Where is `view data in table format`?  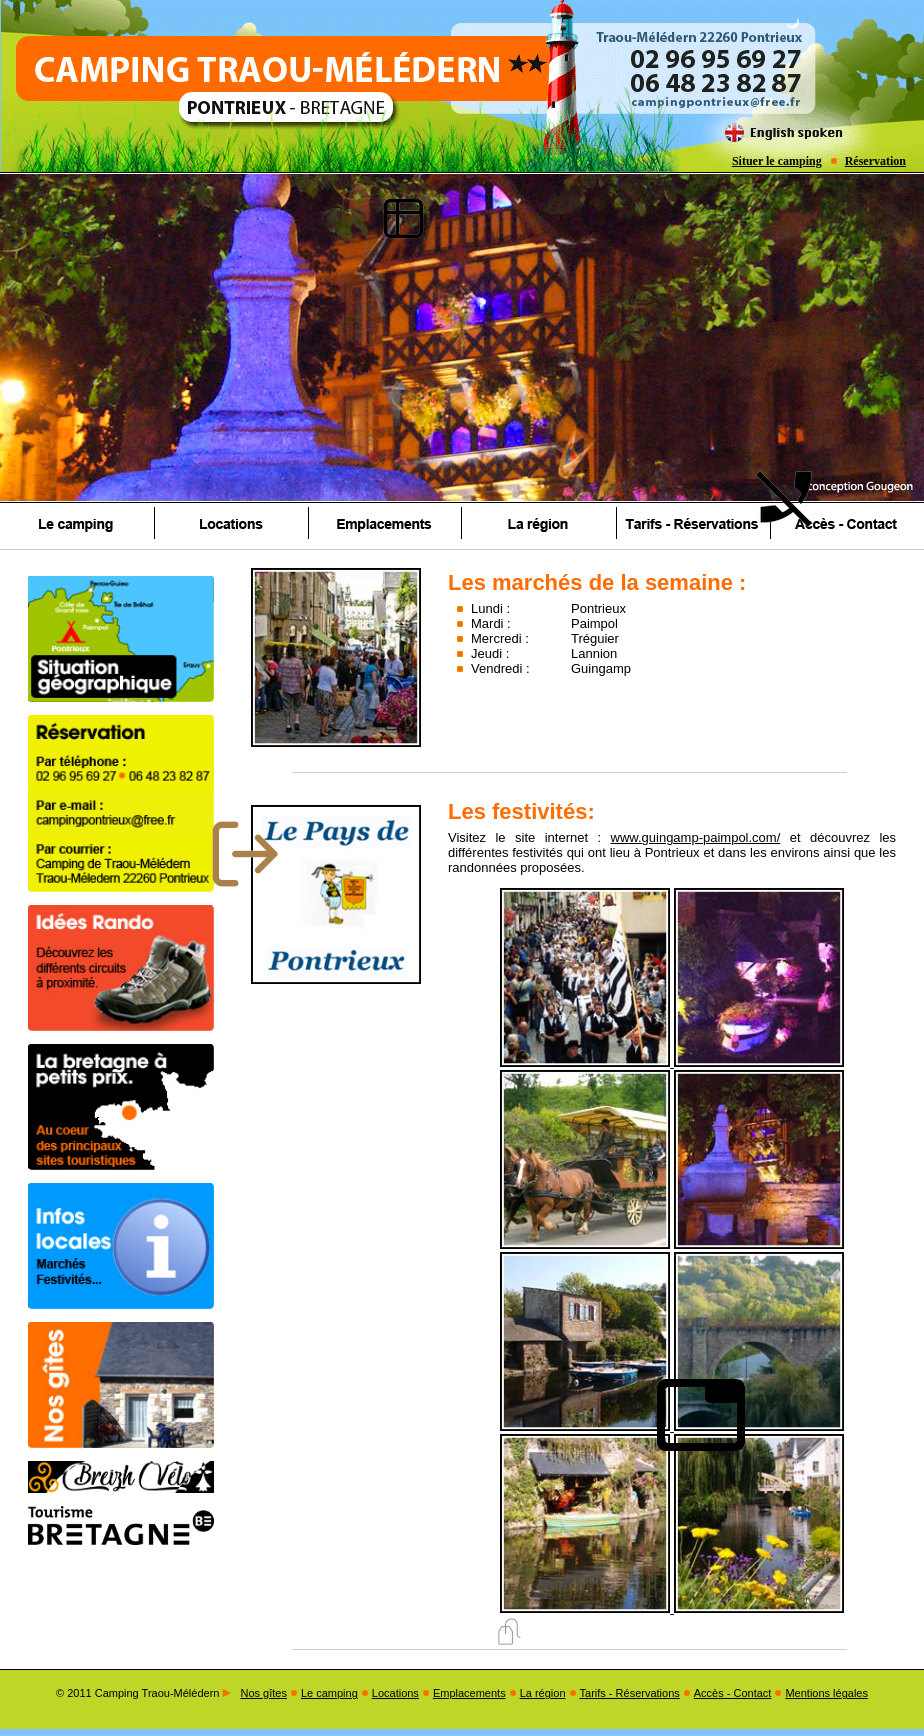 view data in table format is located at coordinates (403, 218).